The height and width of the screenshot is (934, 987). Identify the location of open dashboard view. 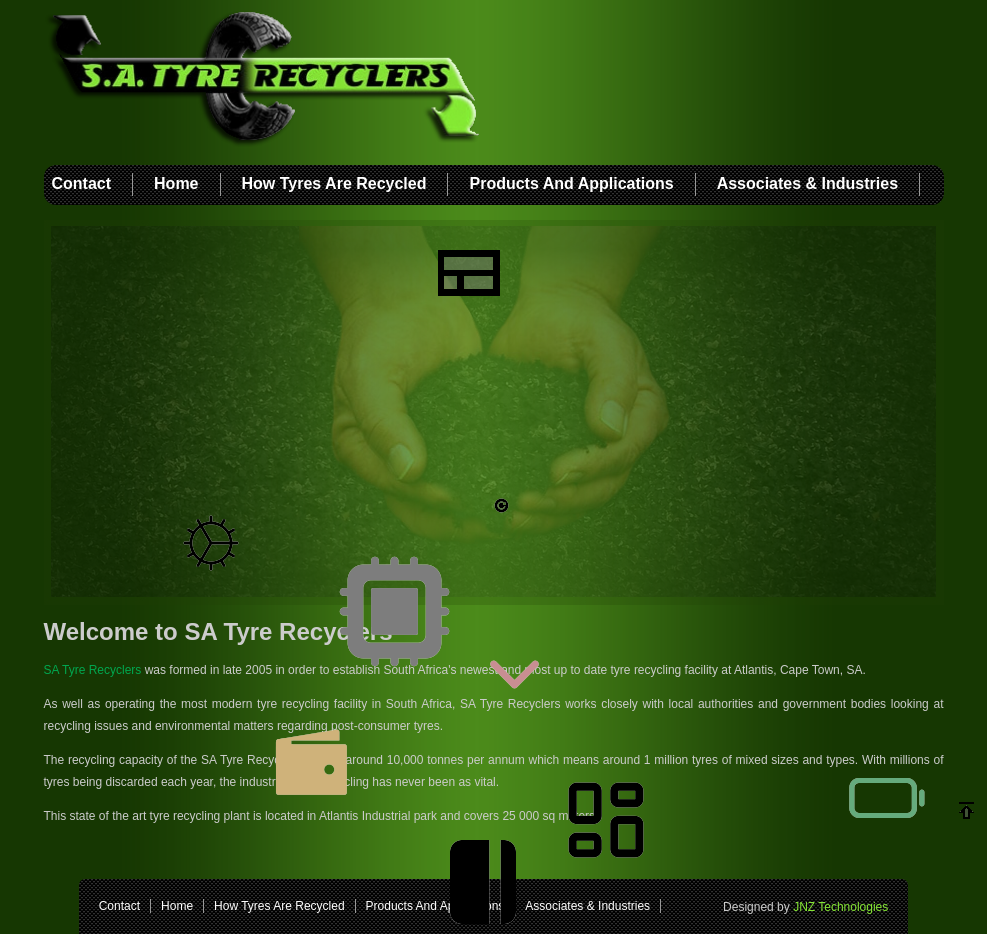
(606, 820).